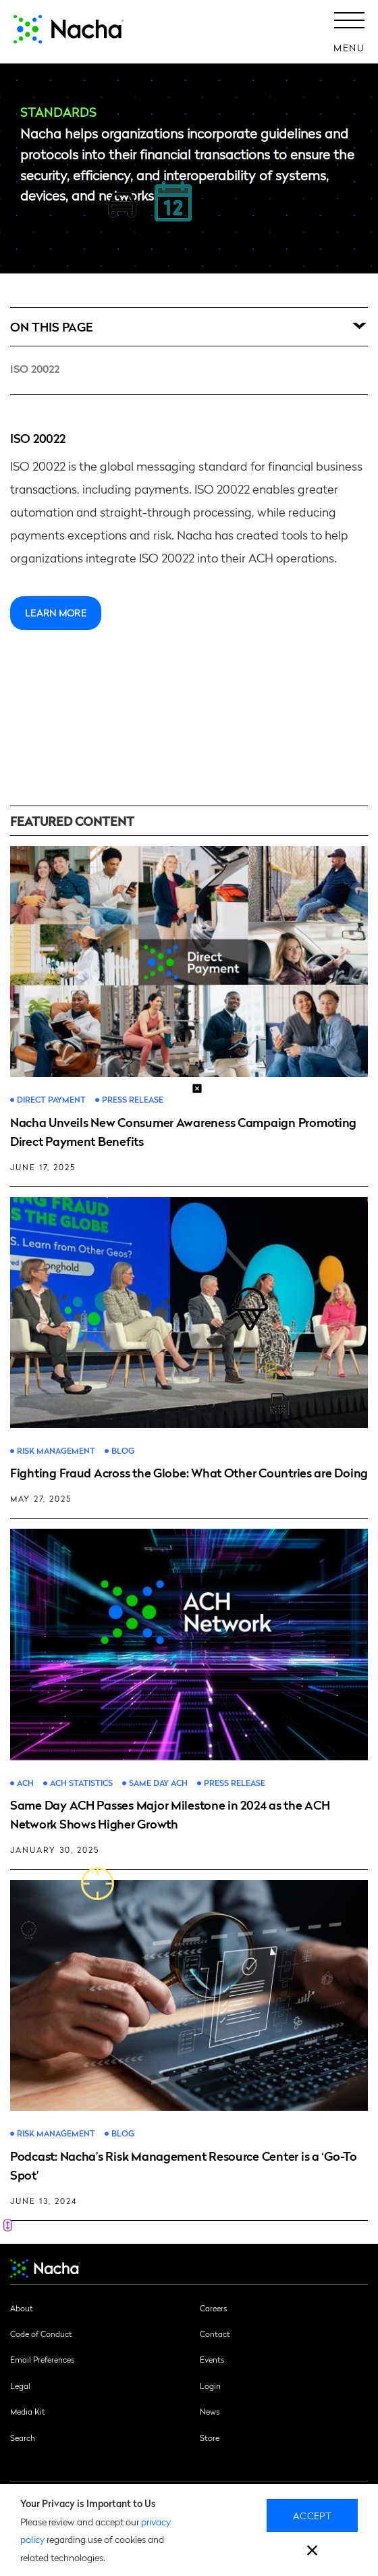 This screenshot has width=378, height=2576. What do you see at coordinates (122, 205) in the screenshot?
I see `access vehicle or driving settings` at bounding box center [122, 205].